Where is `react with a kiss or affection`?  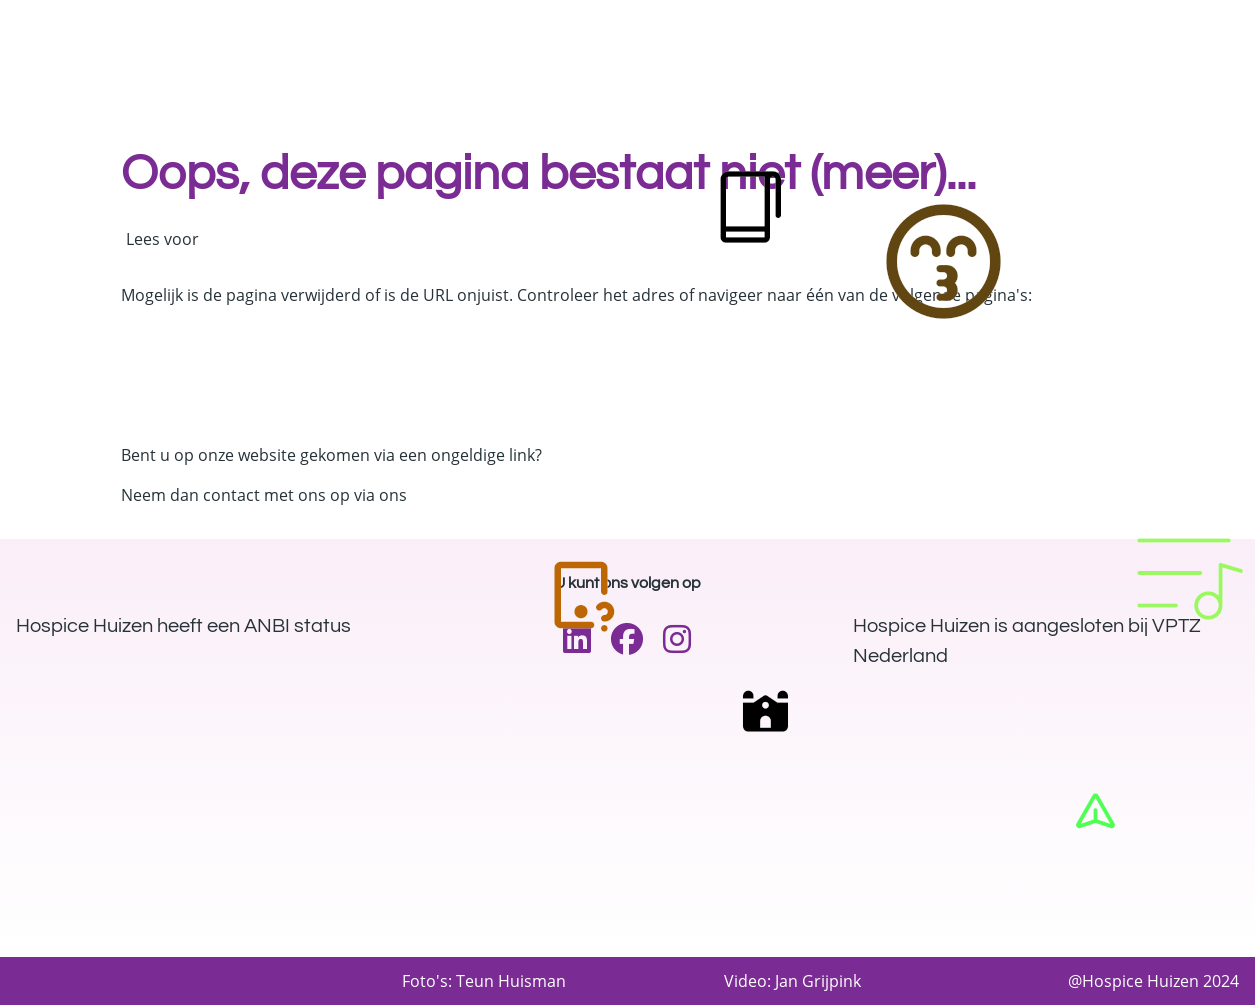 react with a kiss or affection is located at coordinates (943, 261).